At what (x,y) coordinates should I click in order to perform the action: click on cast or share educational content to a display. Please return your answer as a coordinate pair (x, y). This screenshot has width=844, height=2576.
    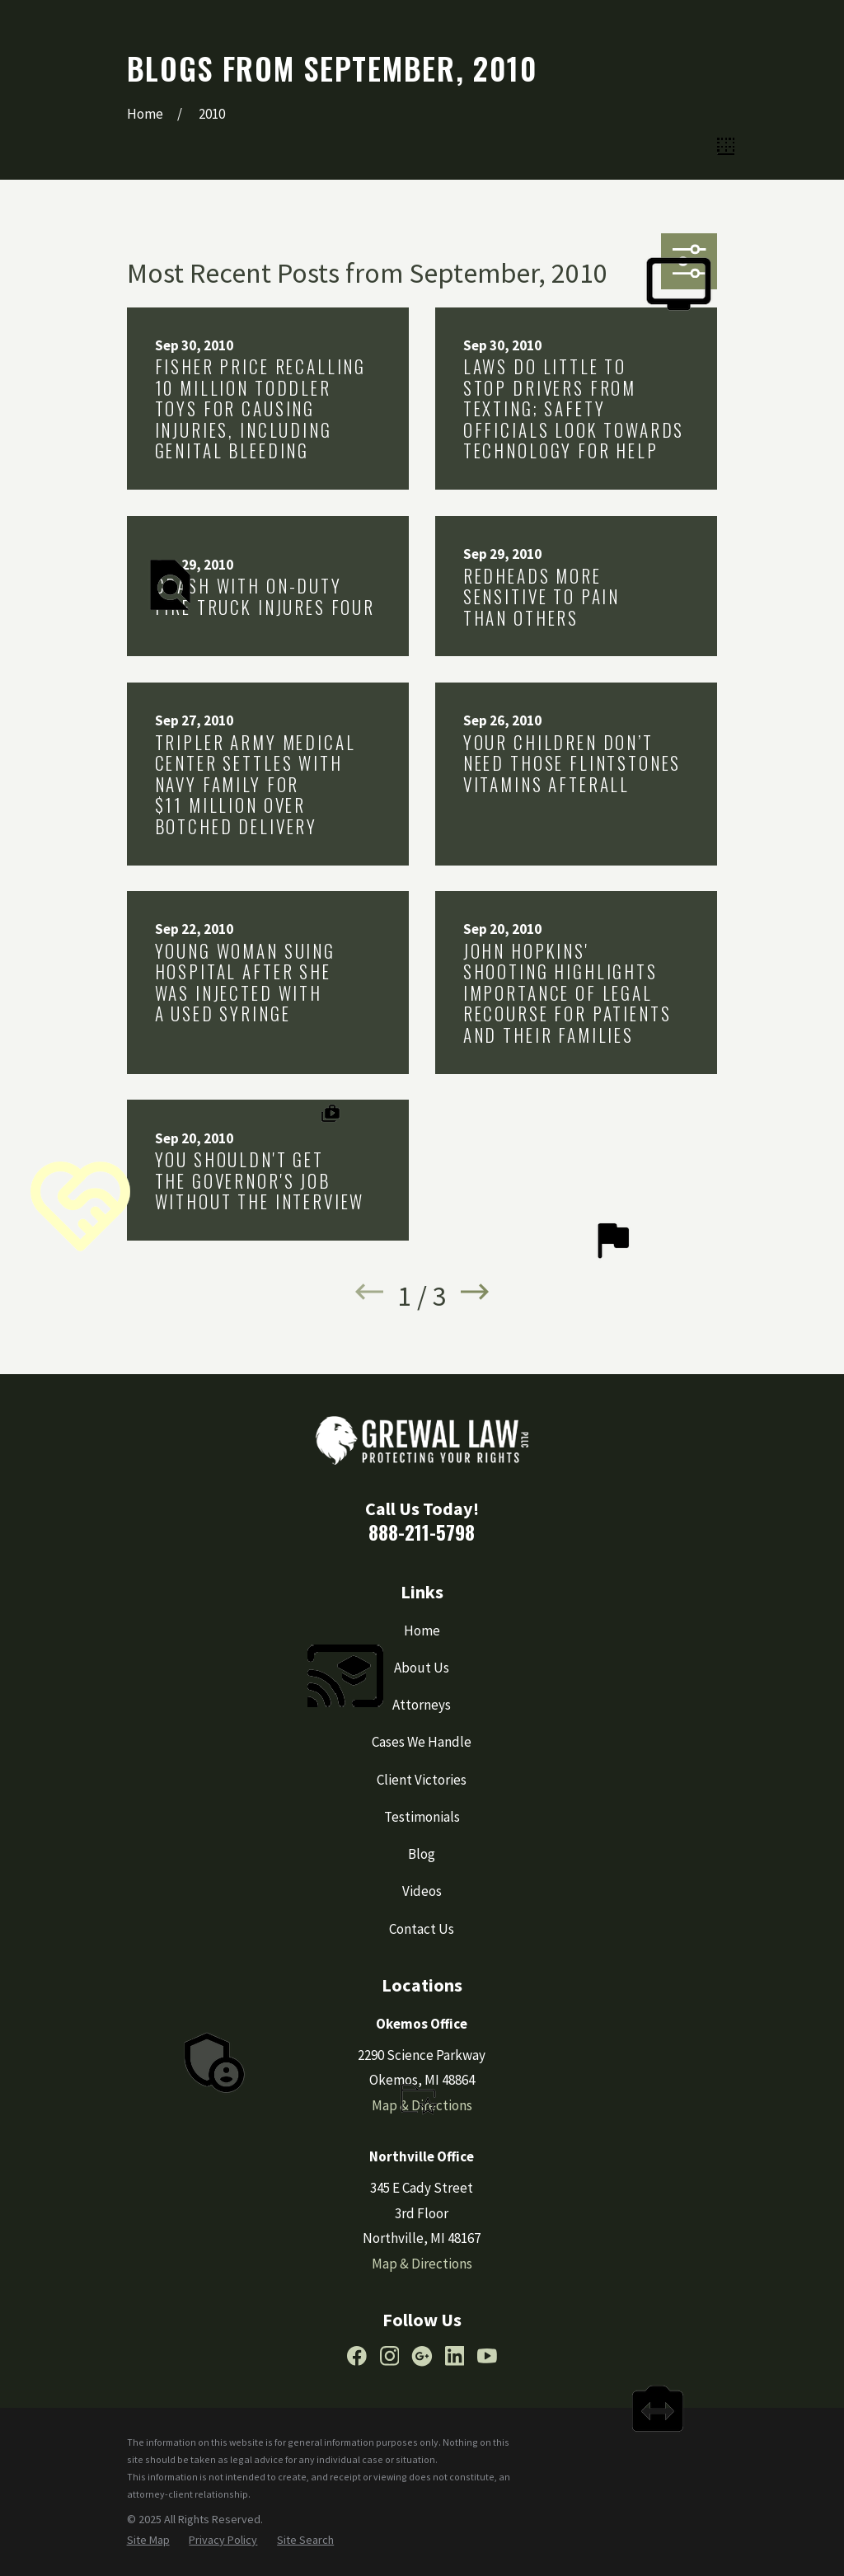
    Looking at the image, I should click on (345, 1676).